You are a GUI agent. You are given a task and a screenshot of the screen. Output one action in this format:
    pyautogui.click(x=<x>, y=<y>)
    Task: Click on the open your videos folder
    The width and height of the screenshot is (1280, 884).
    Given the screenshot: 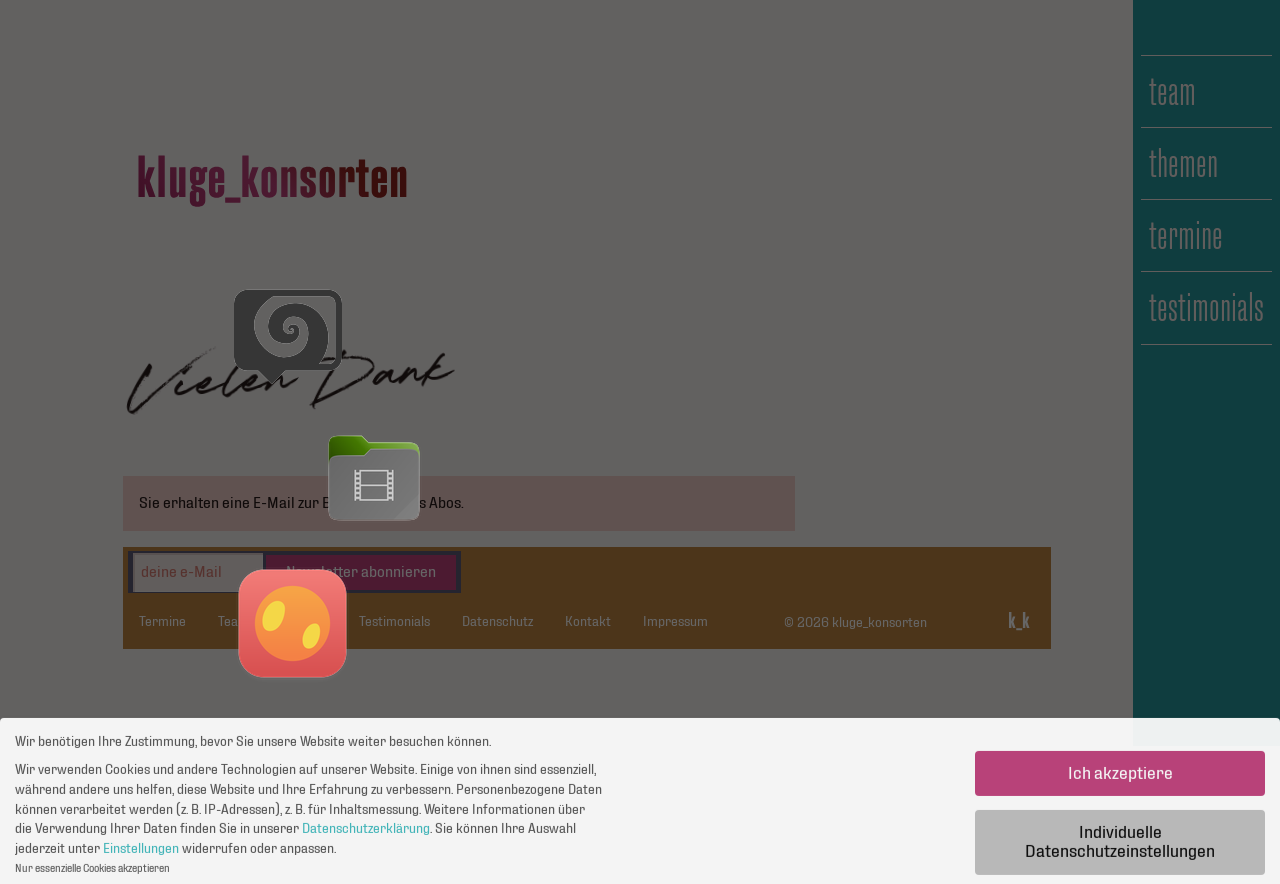 What is the action you would take?
    pyautogui.click(x=374, y=478)
    